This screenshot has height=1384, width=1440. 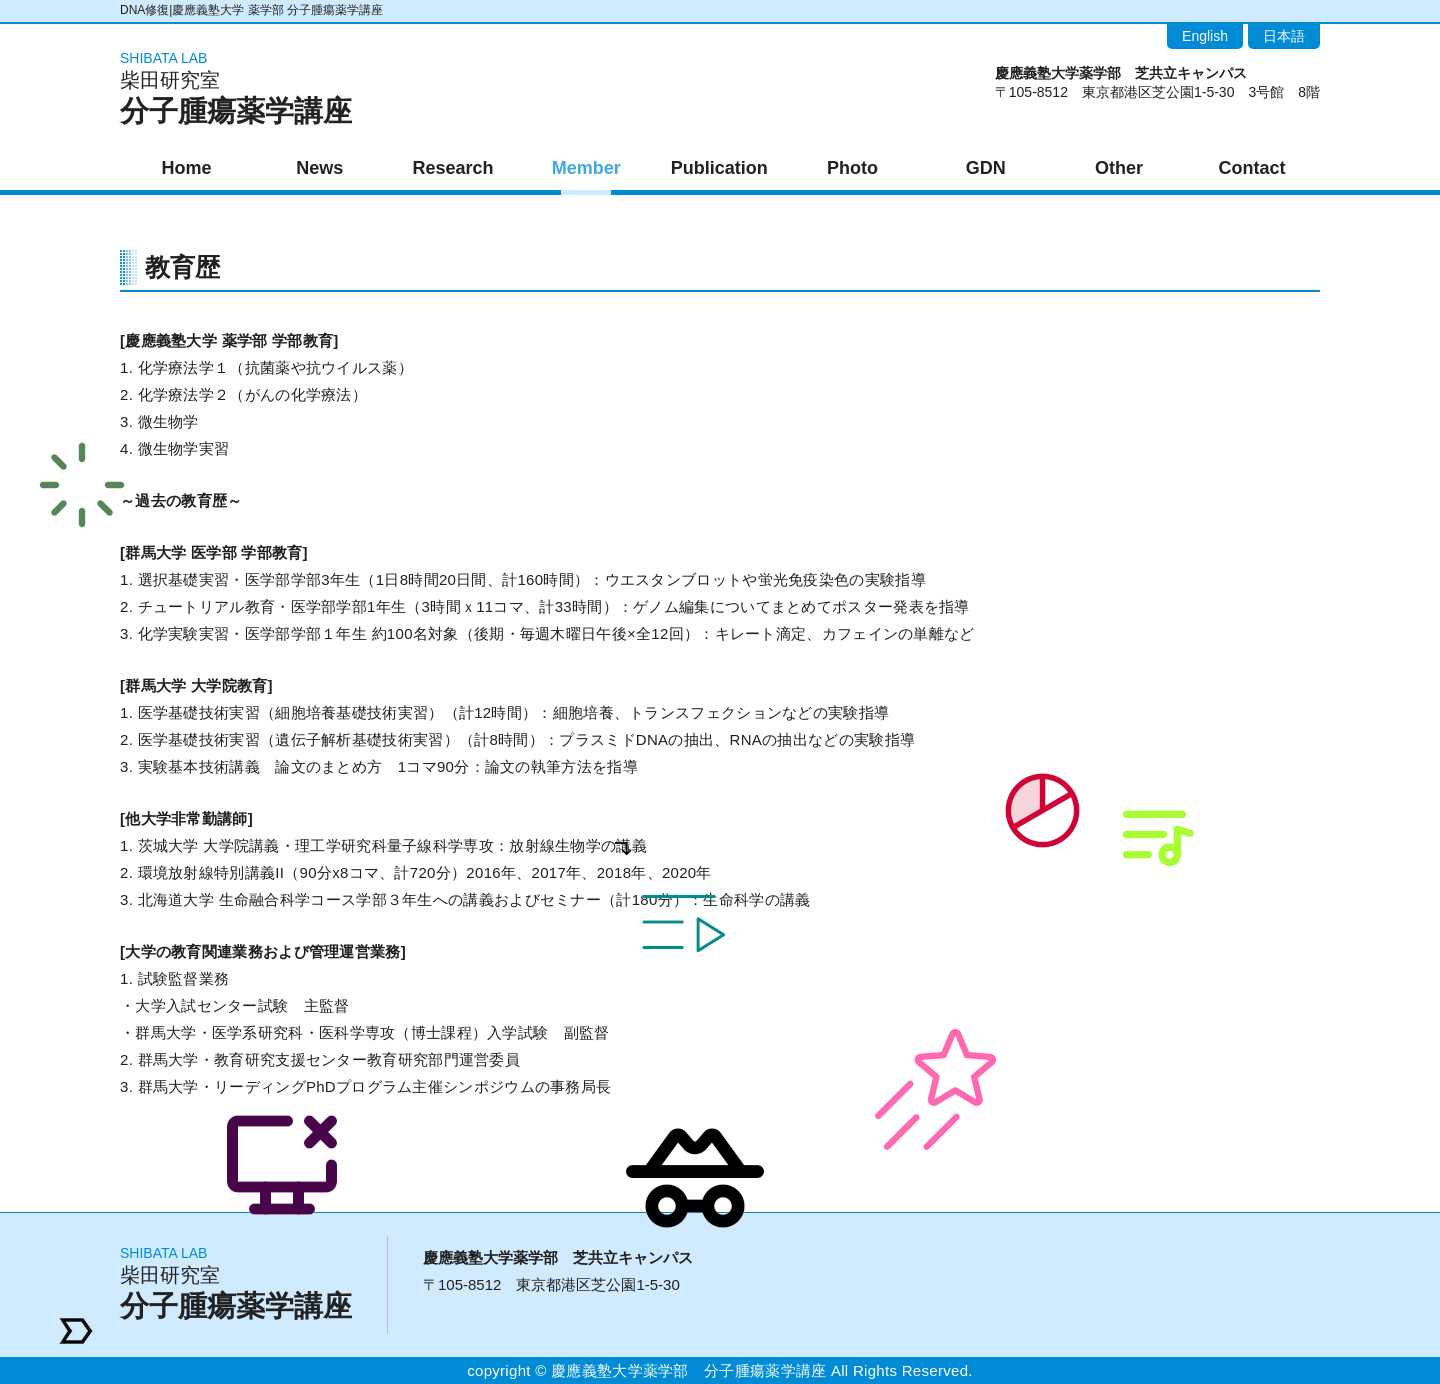 What do you see at coordinates (695, 1178) in the screenshot?
I see `access incognito or private browsing mode` at bounding box center [695, 1178].